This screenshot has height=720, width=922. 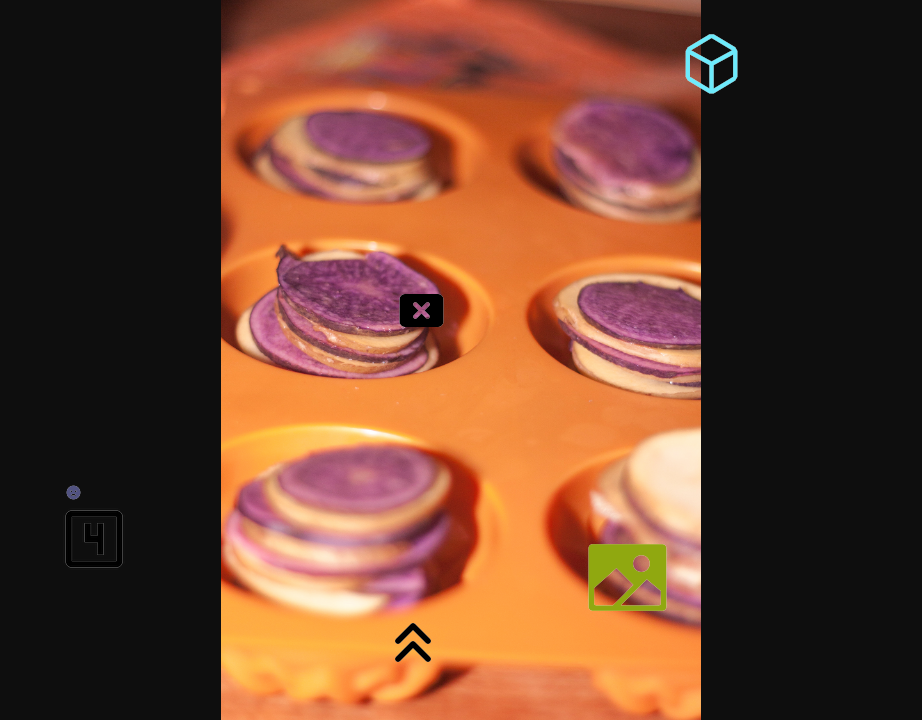 What do you see at coordinates (421, 310) in the screenshot?
I see `close or dismiss a dialog box` at bounding box center [421, 310].